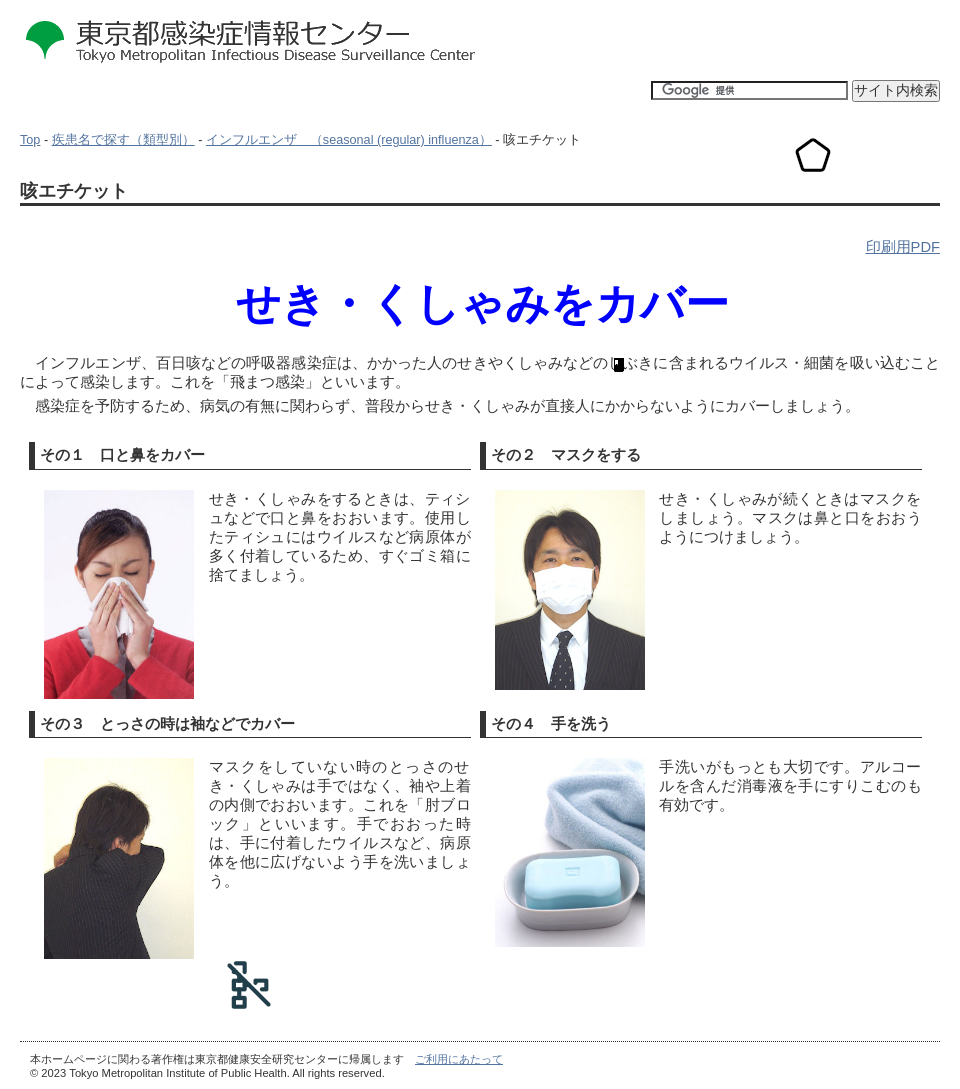  Describe the element at coordinates (619, 365) in the screenshot. I see `open reading or ebook library` at that location.